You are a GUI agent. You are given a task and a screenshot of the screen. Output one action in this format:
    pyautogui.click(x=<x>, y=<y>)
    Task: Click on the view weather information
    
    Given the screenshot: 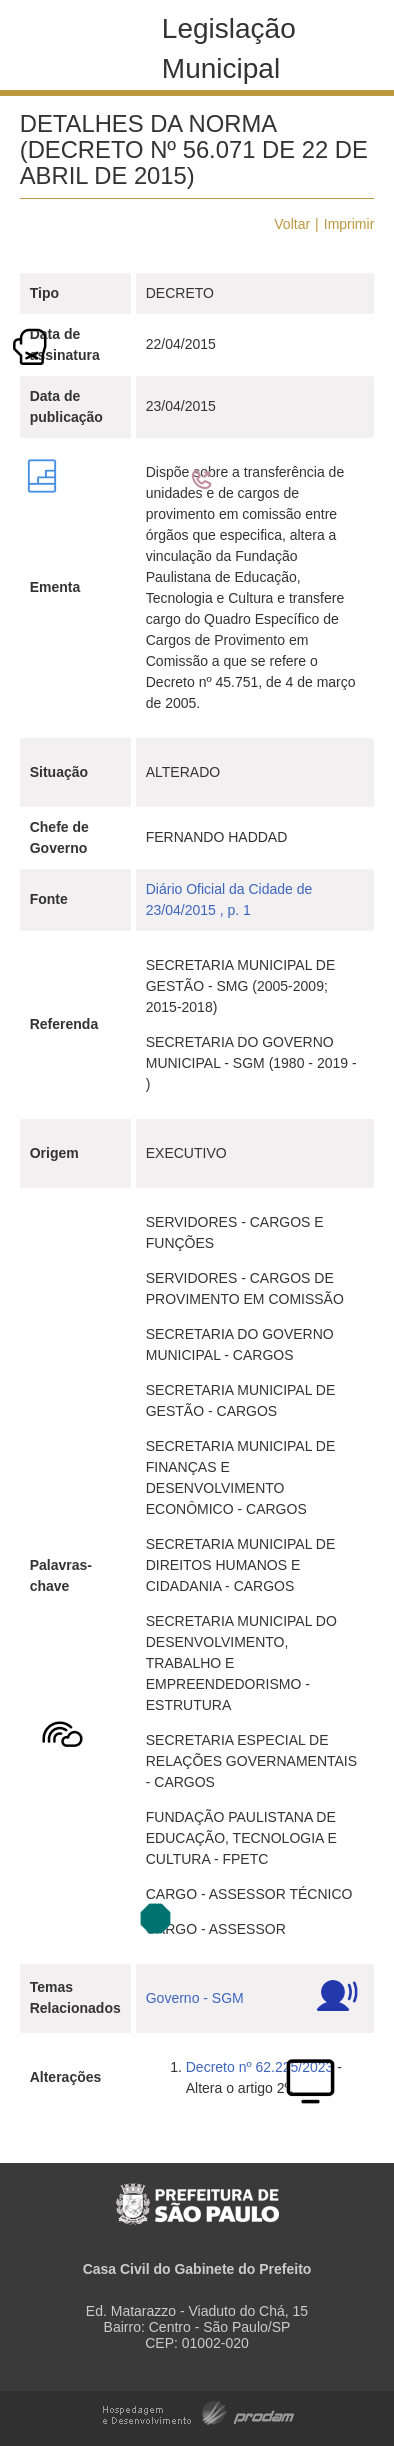 What is the action you would take?
    pyautogui.click(x=62, y=1733)
    